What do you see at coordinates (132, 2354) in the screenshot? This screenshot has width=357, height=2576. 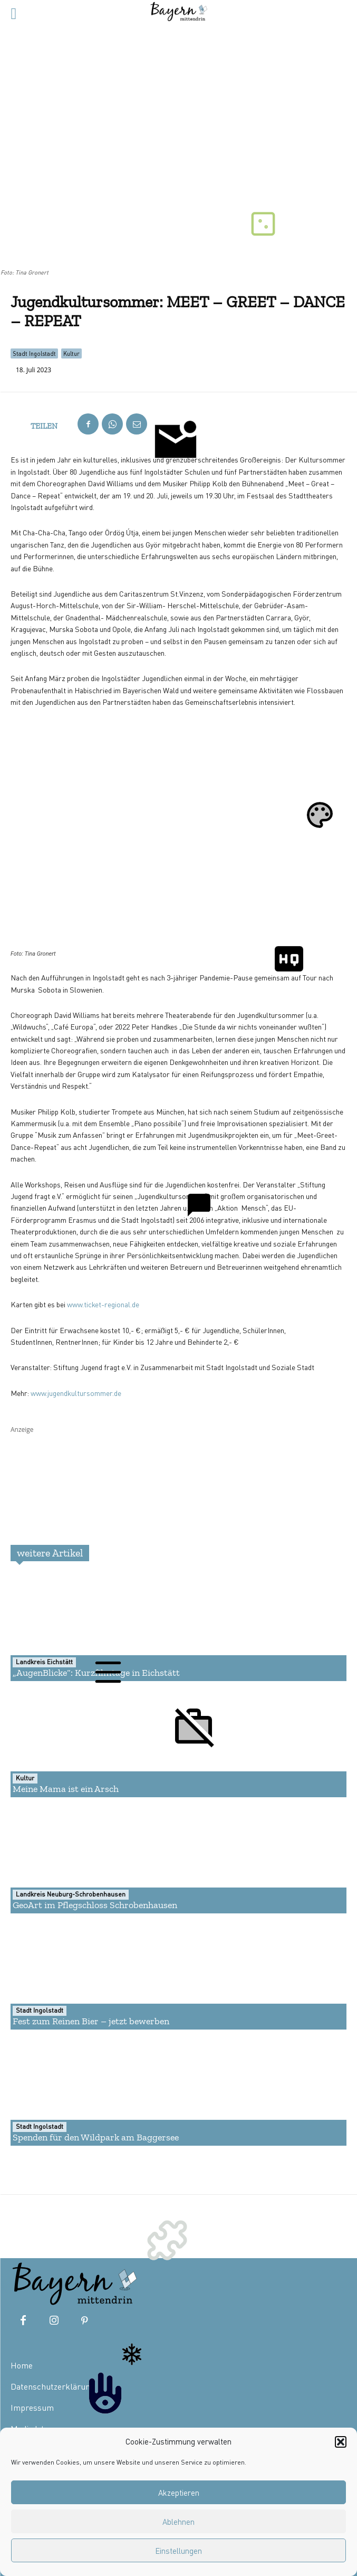 I see `indicates cold or freezing temperature setting` at bounding box center [132, 2354].